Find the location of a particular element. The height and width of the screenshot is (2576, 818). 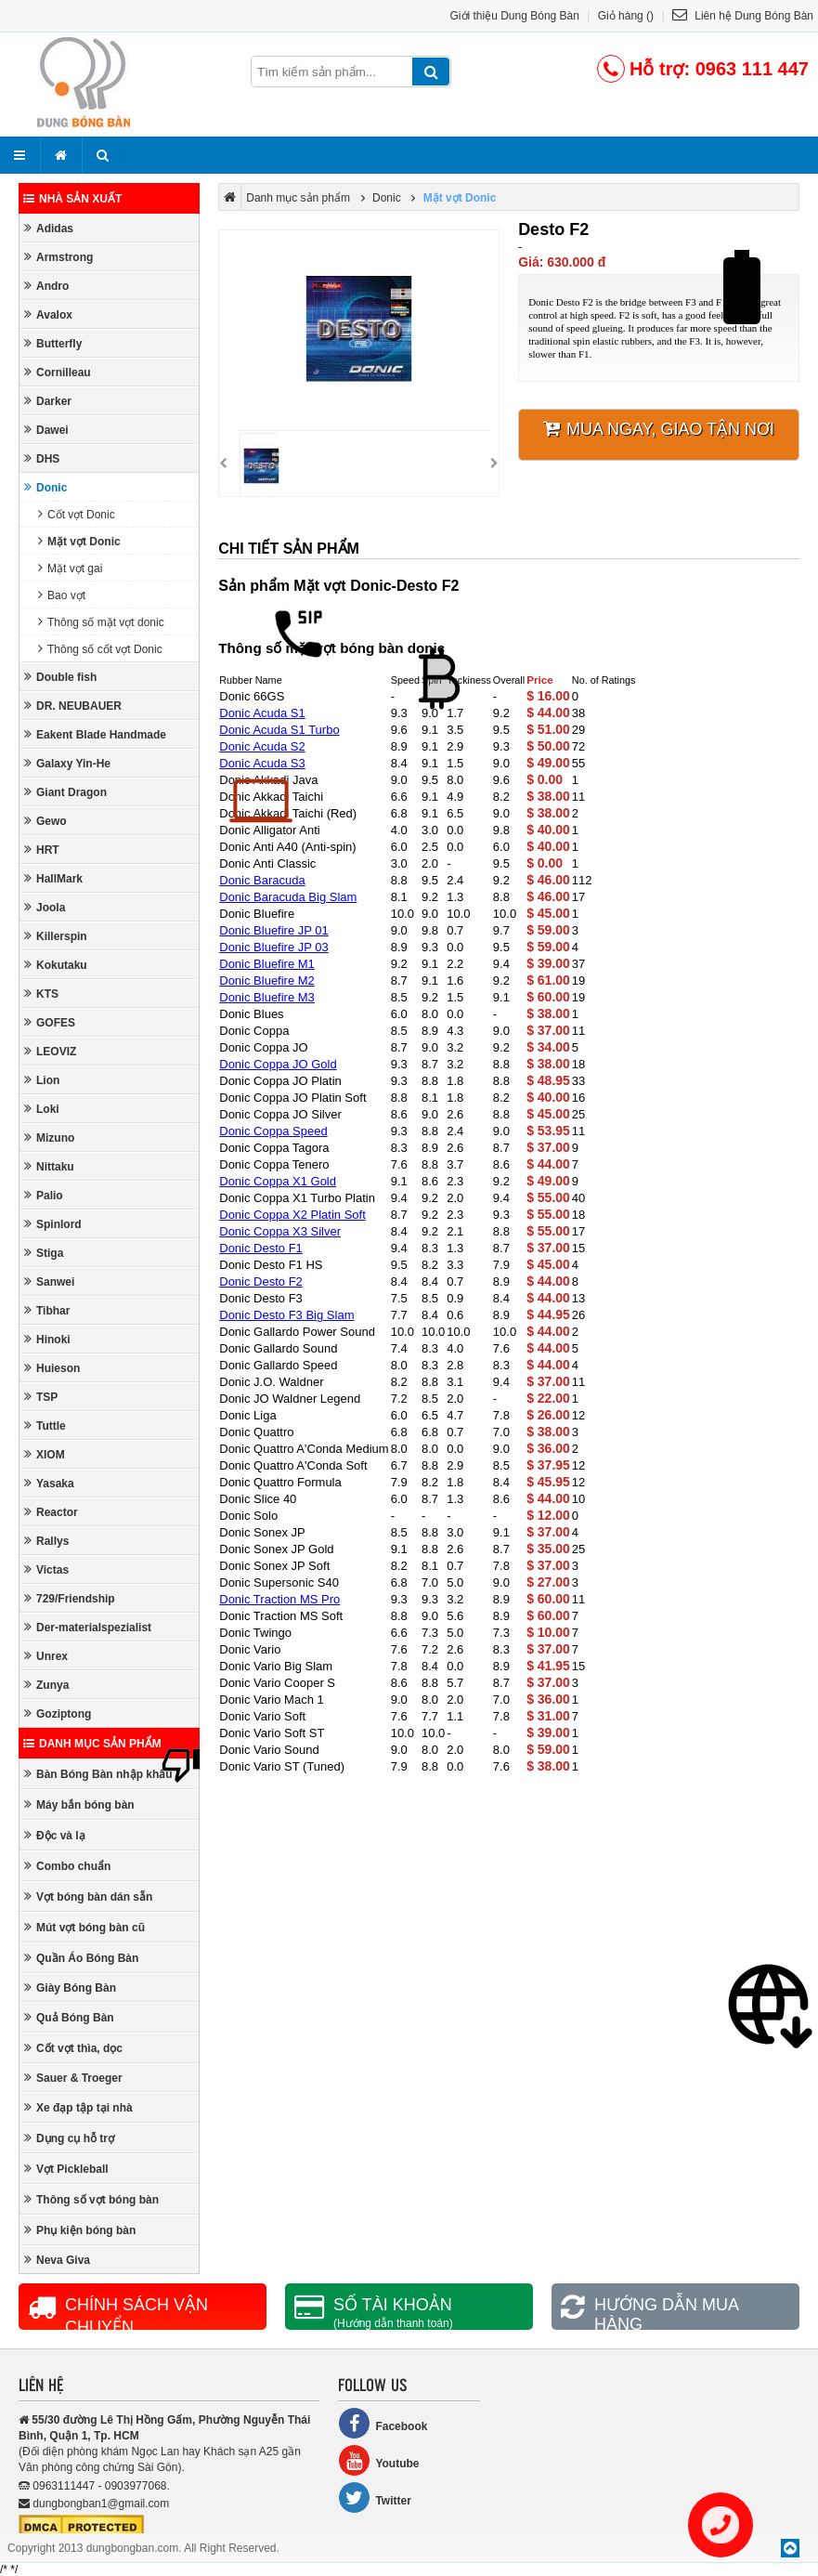

view bitcoin balance or wallet is located at coordinates (436, 679).